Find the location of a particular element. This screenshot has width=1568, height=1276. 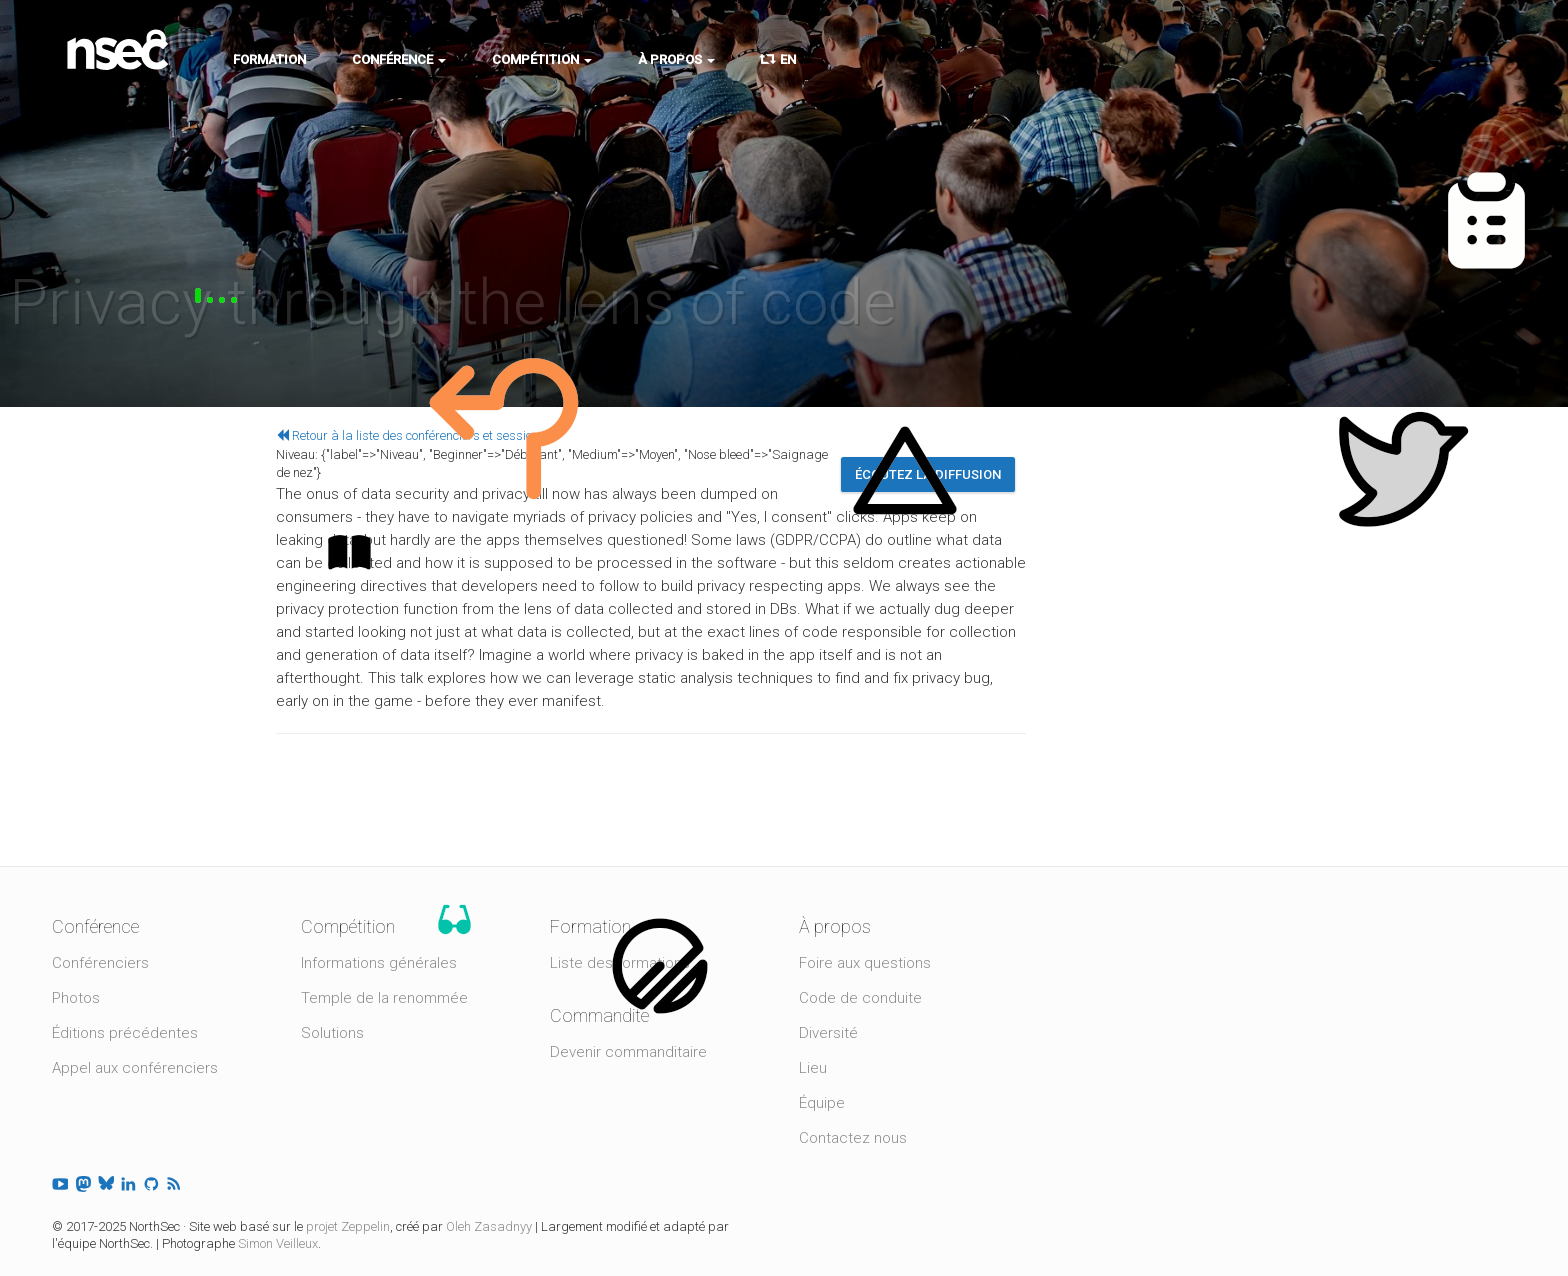

view reading mode or accessibility options is located at coordinates (454, 919).